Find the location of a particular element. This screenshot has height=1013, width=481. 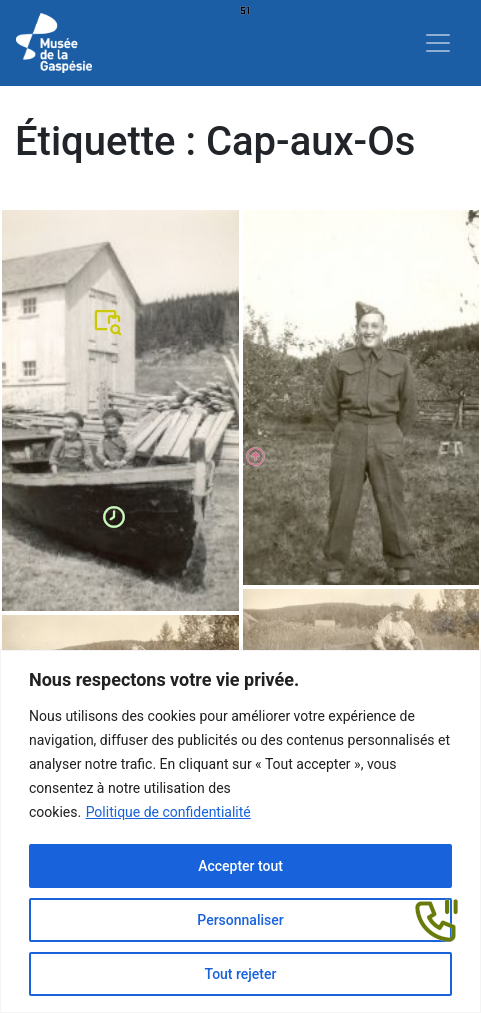

view current time is located at coordinates (114, 517).